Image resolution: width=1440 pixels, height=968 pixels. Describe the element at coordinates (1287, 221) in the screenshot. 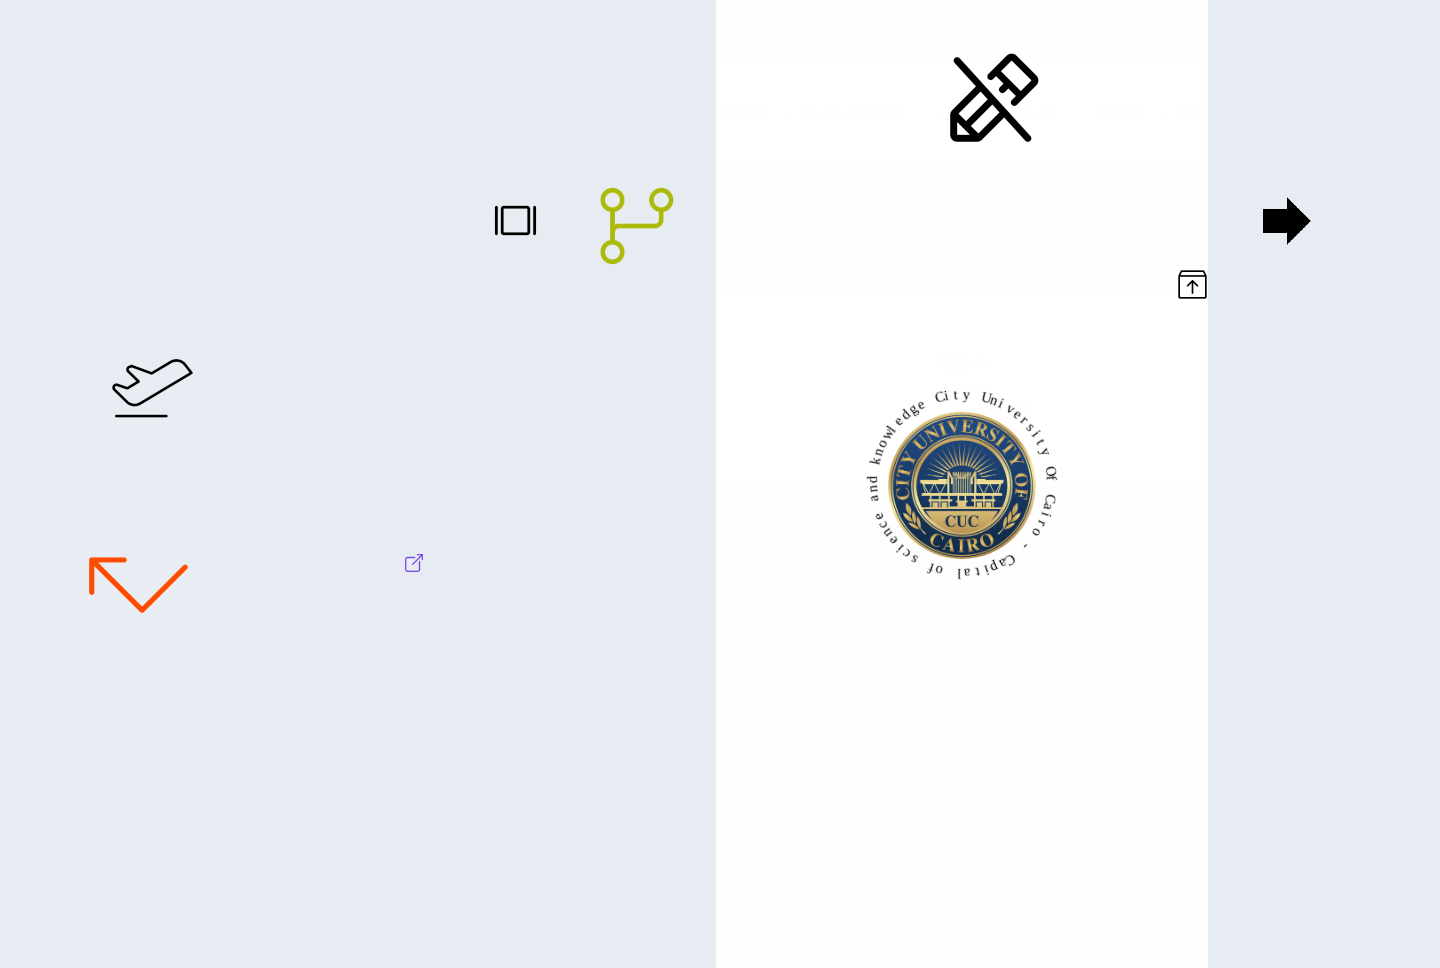

I see `forward an email or message` at that location.